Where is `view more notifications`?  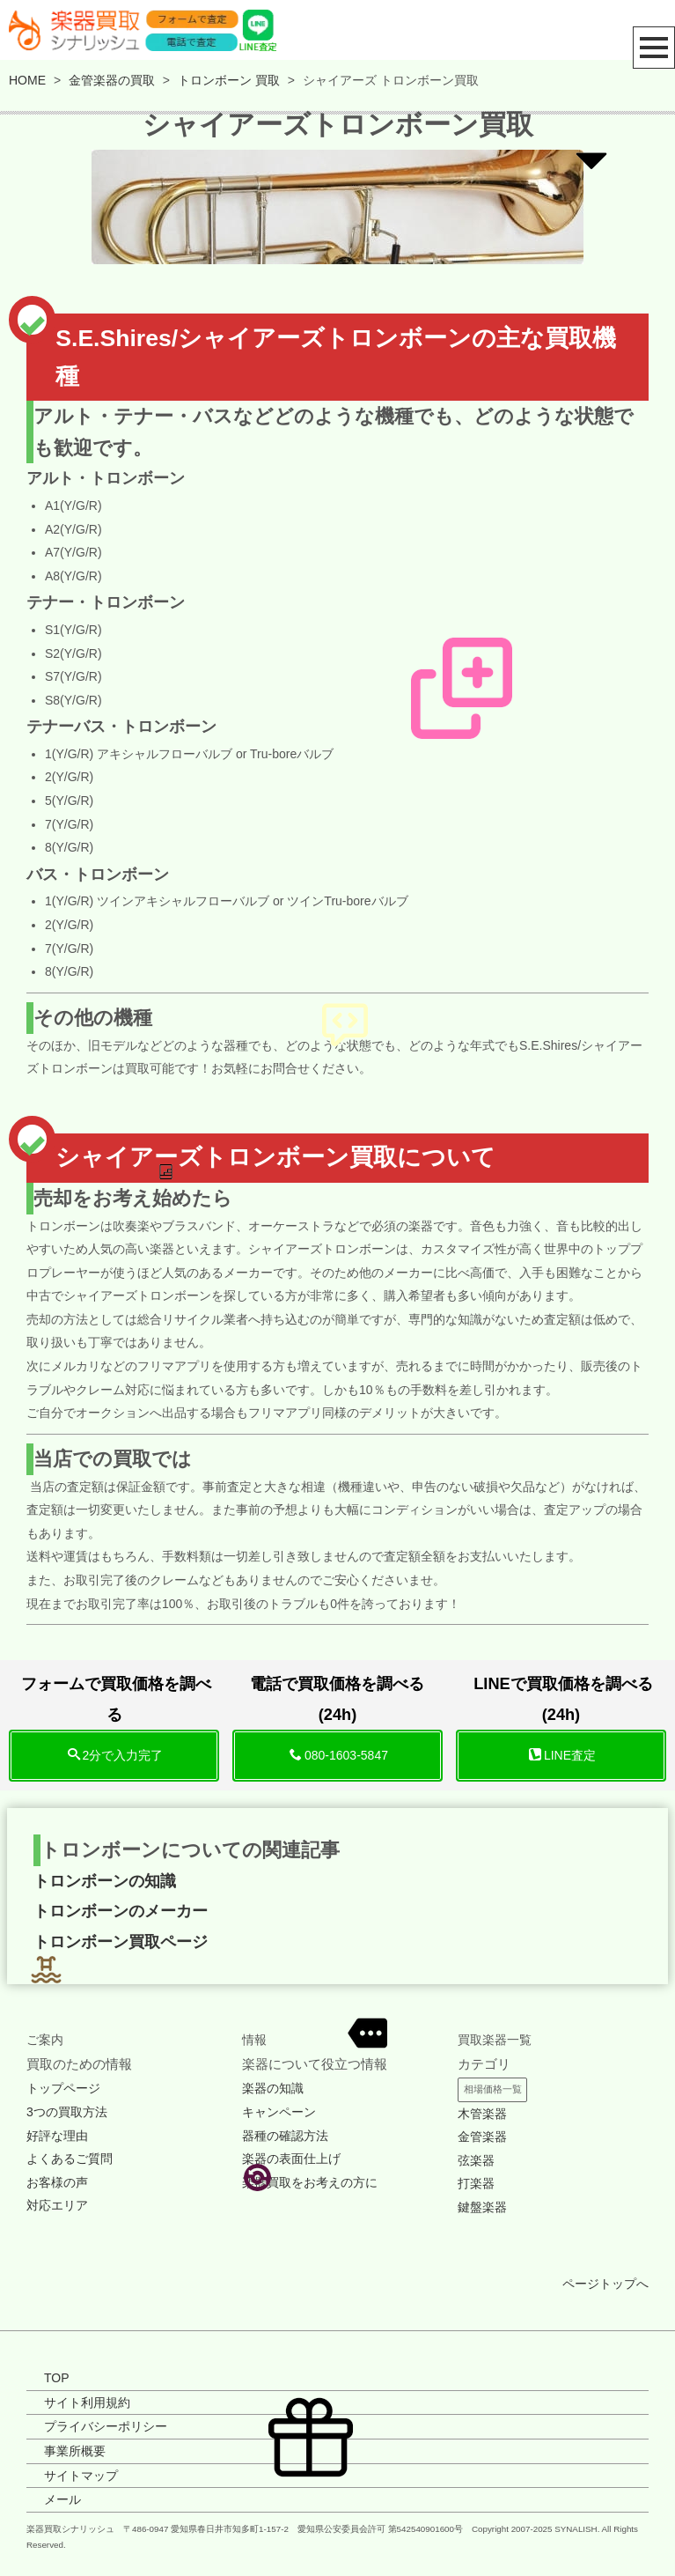
view more notifications is located at coordinates (367, 2033).